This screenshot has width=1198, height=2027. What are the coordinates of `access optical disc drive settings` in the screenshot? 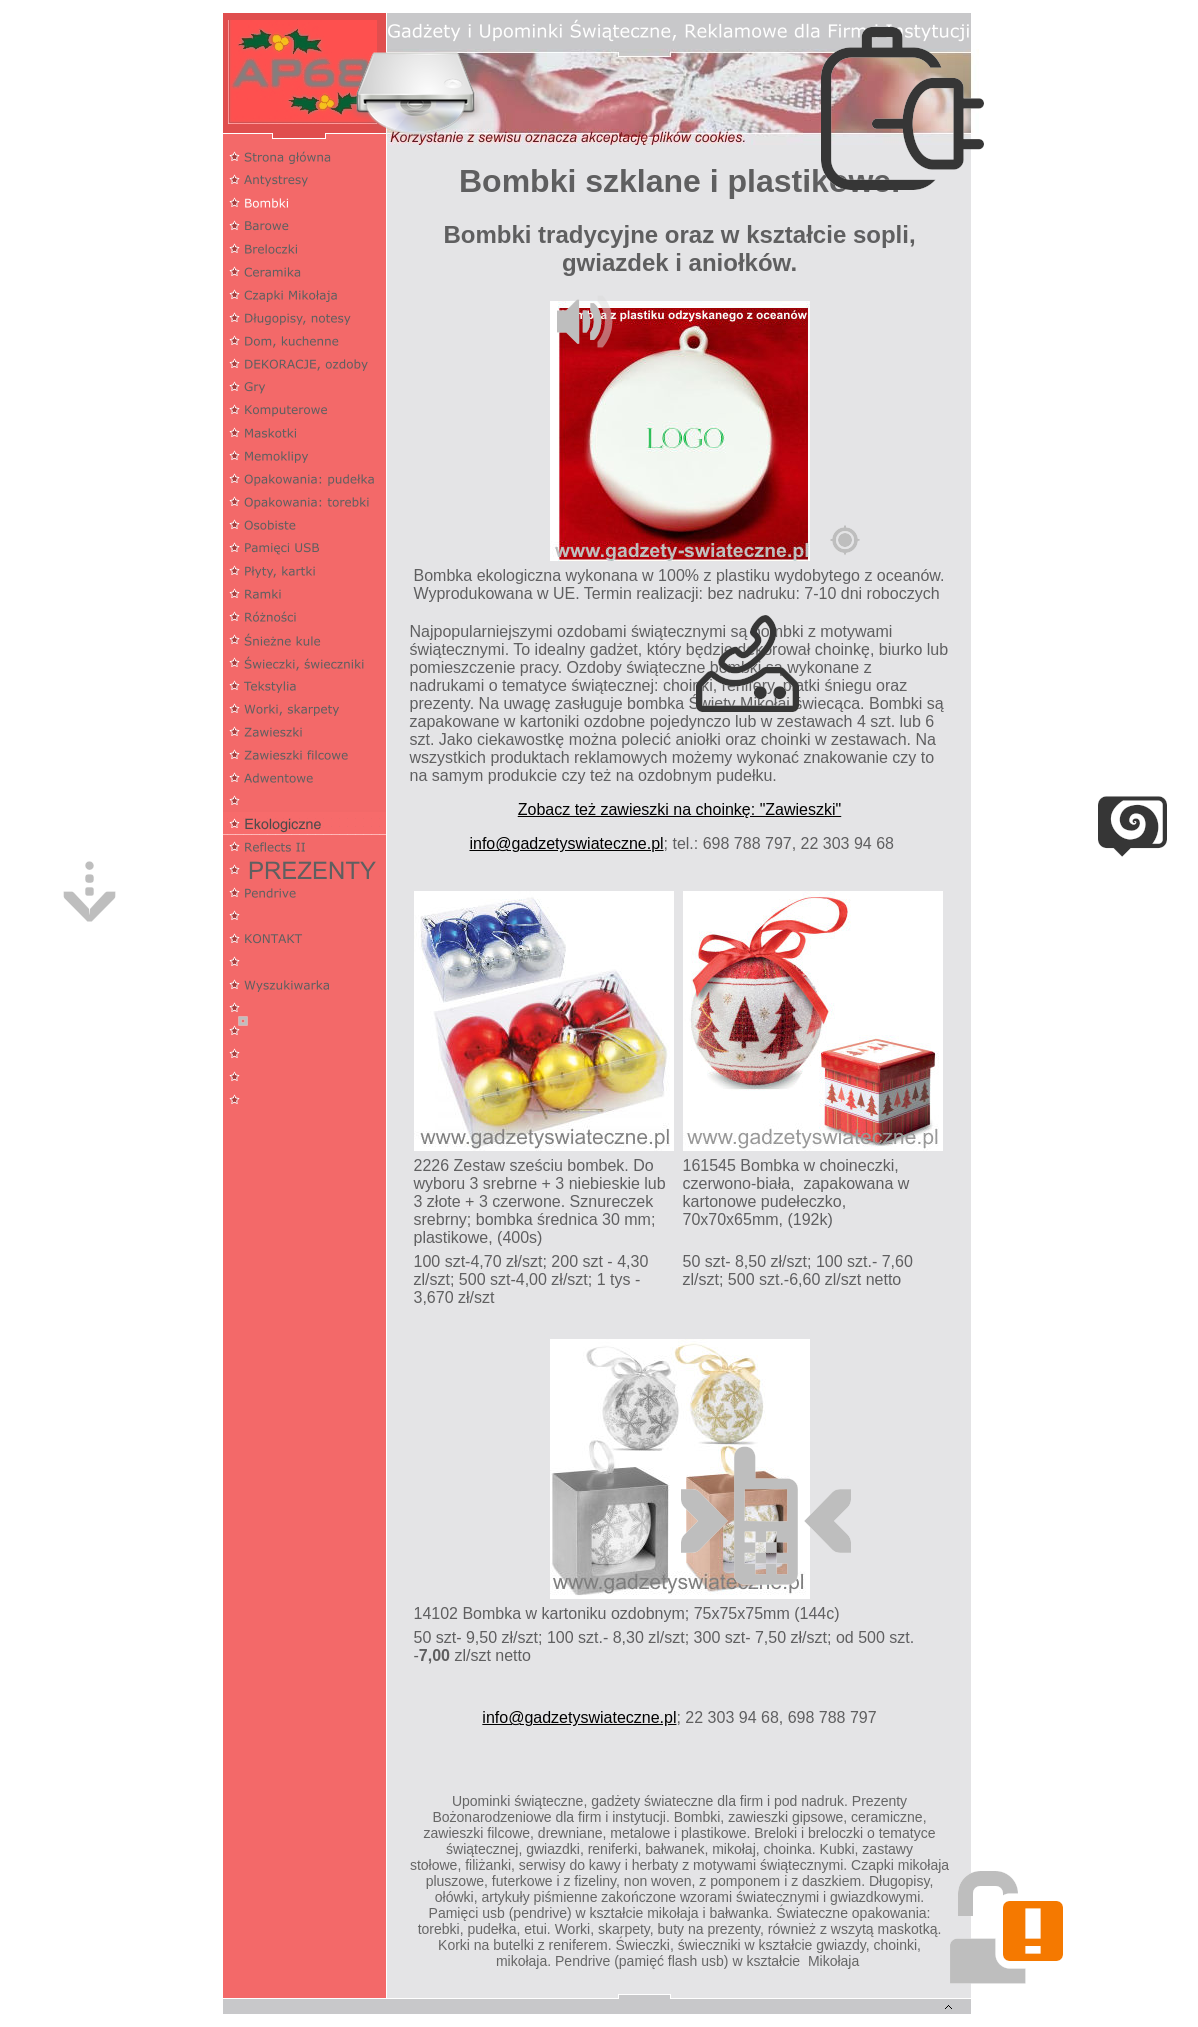 It's located at (415, 88).